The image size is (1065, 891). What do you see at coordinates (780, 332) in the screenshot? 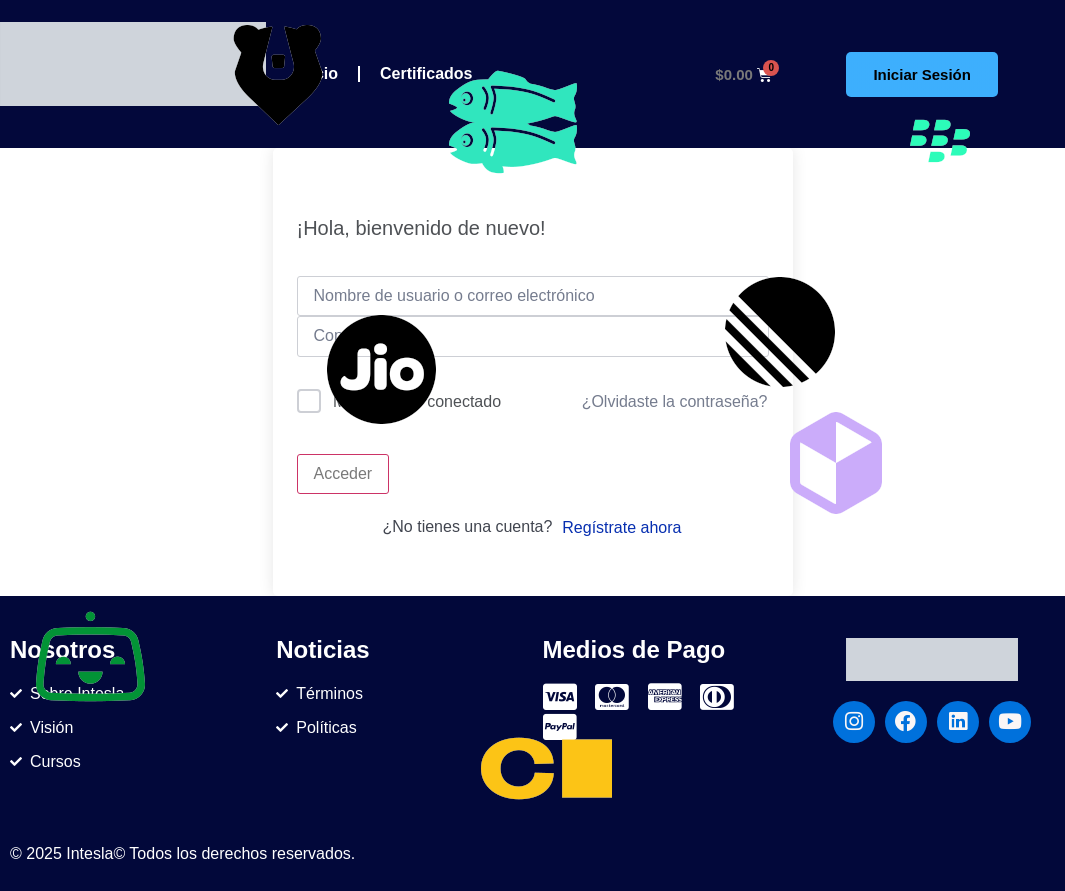
I see `open Linear project management app` at bounding box center [780, 332].